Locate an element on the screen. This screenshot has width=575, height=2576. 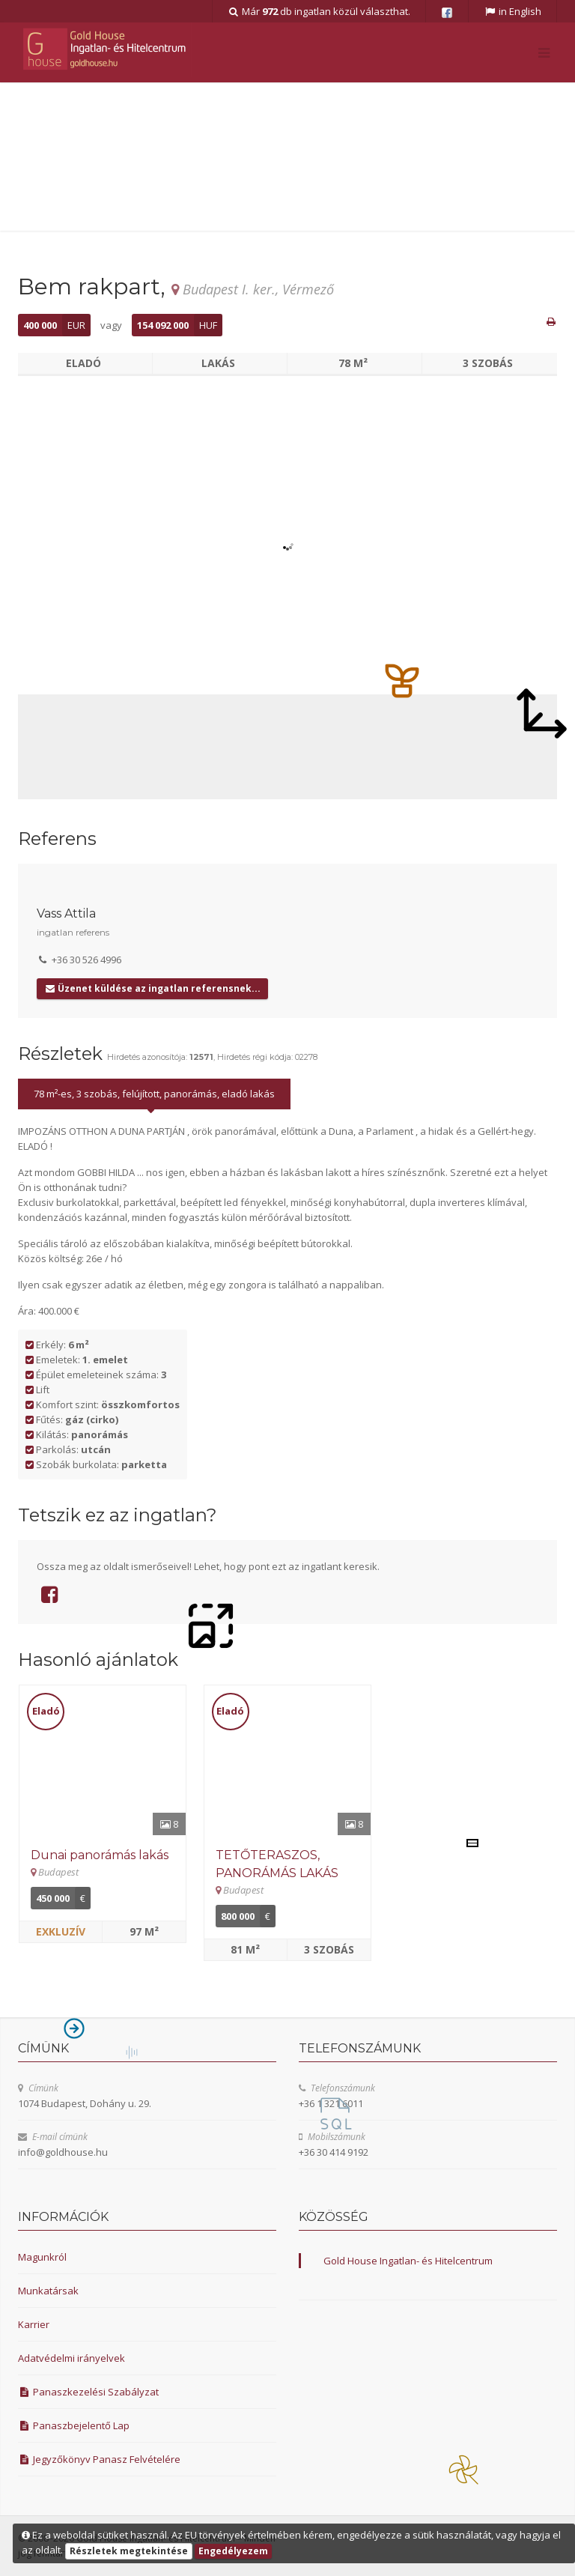
audio or sound visualization is located at coordinates (132, 2052).